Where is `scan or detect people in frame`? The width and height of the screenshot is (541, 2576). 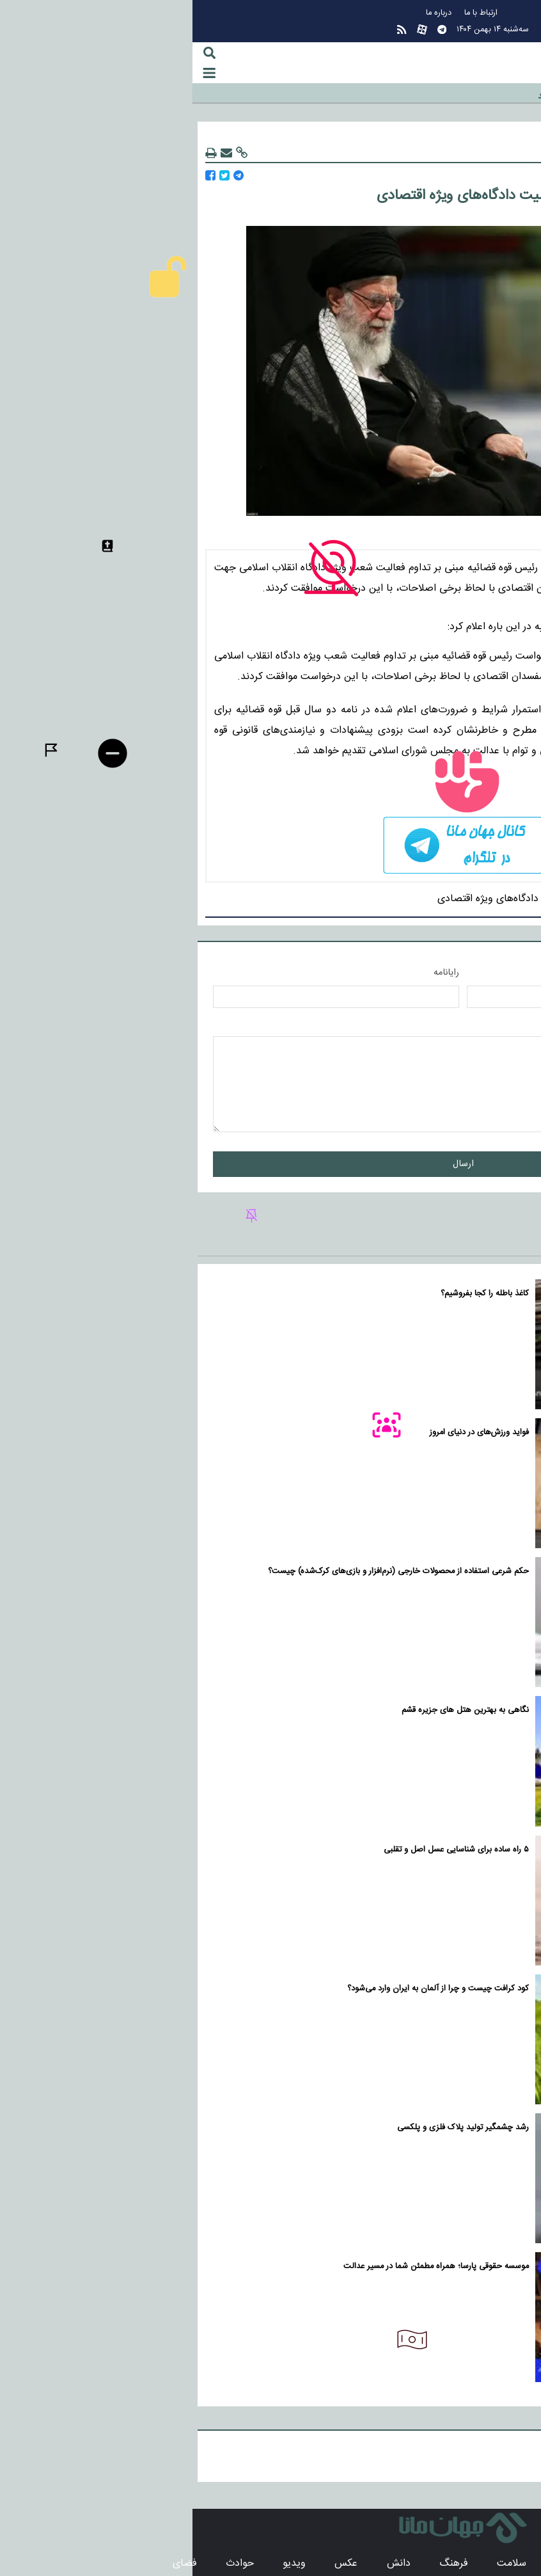 scan or detect people in frame is located at coordinates (386, 1425).